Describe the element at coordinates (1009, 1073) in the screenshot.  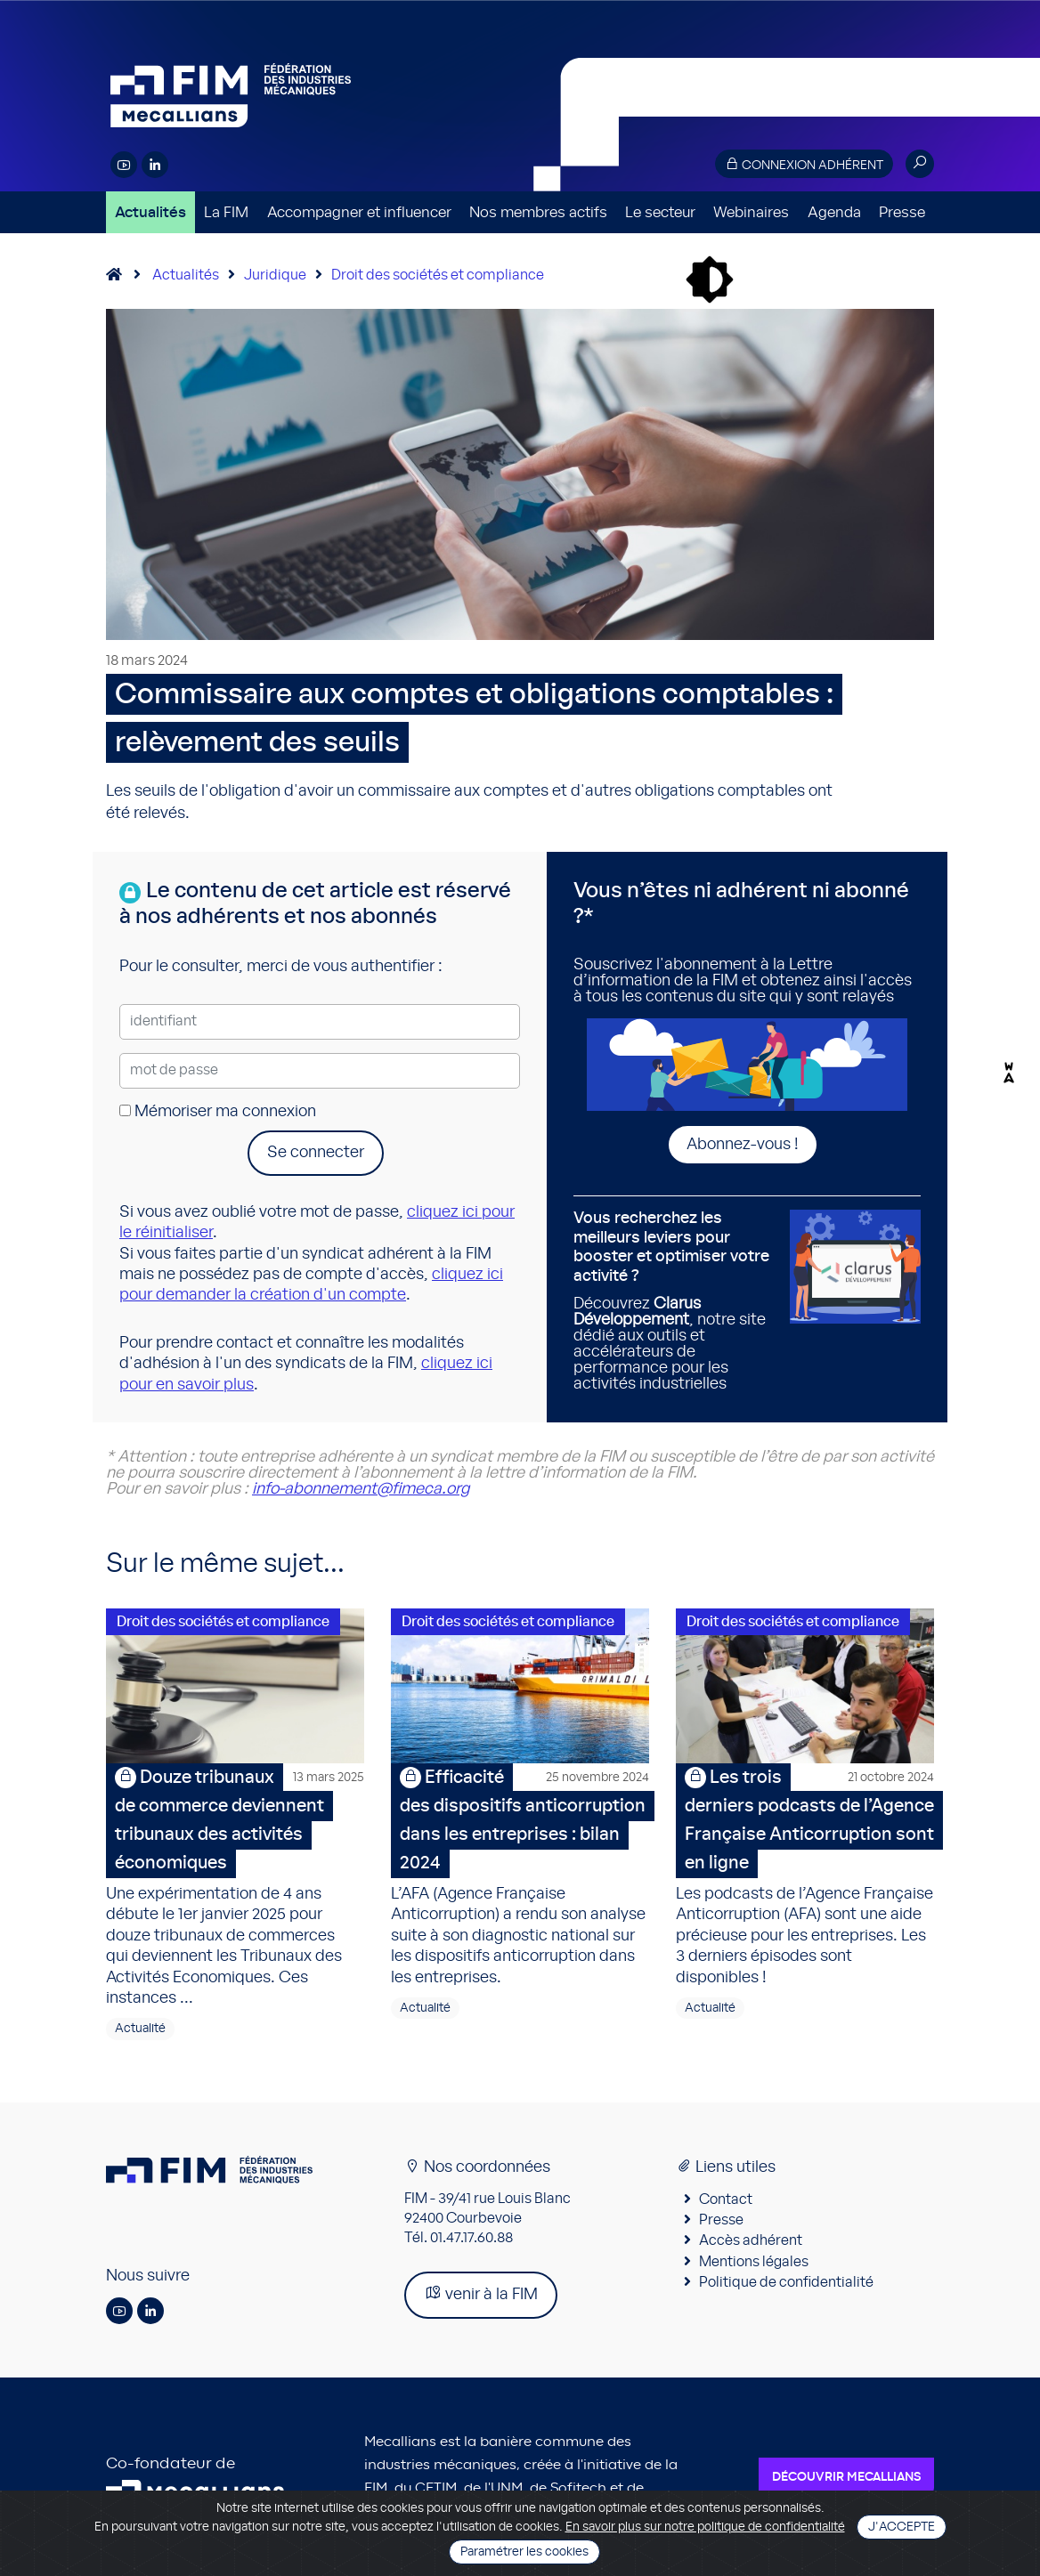
I see `navigate west` at that location.